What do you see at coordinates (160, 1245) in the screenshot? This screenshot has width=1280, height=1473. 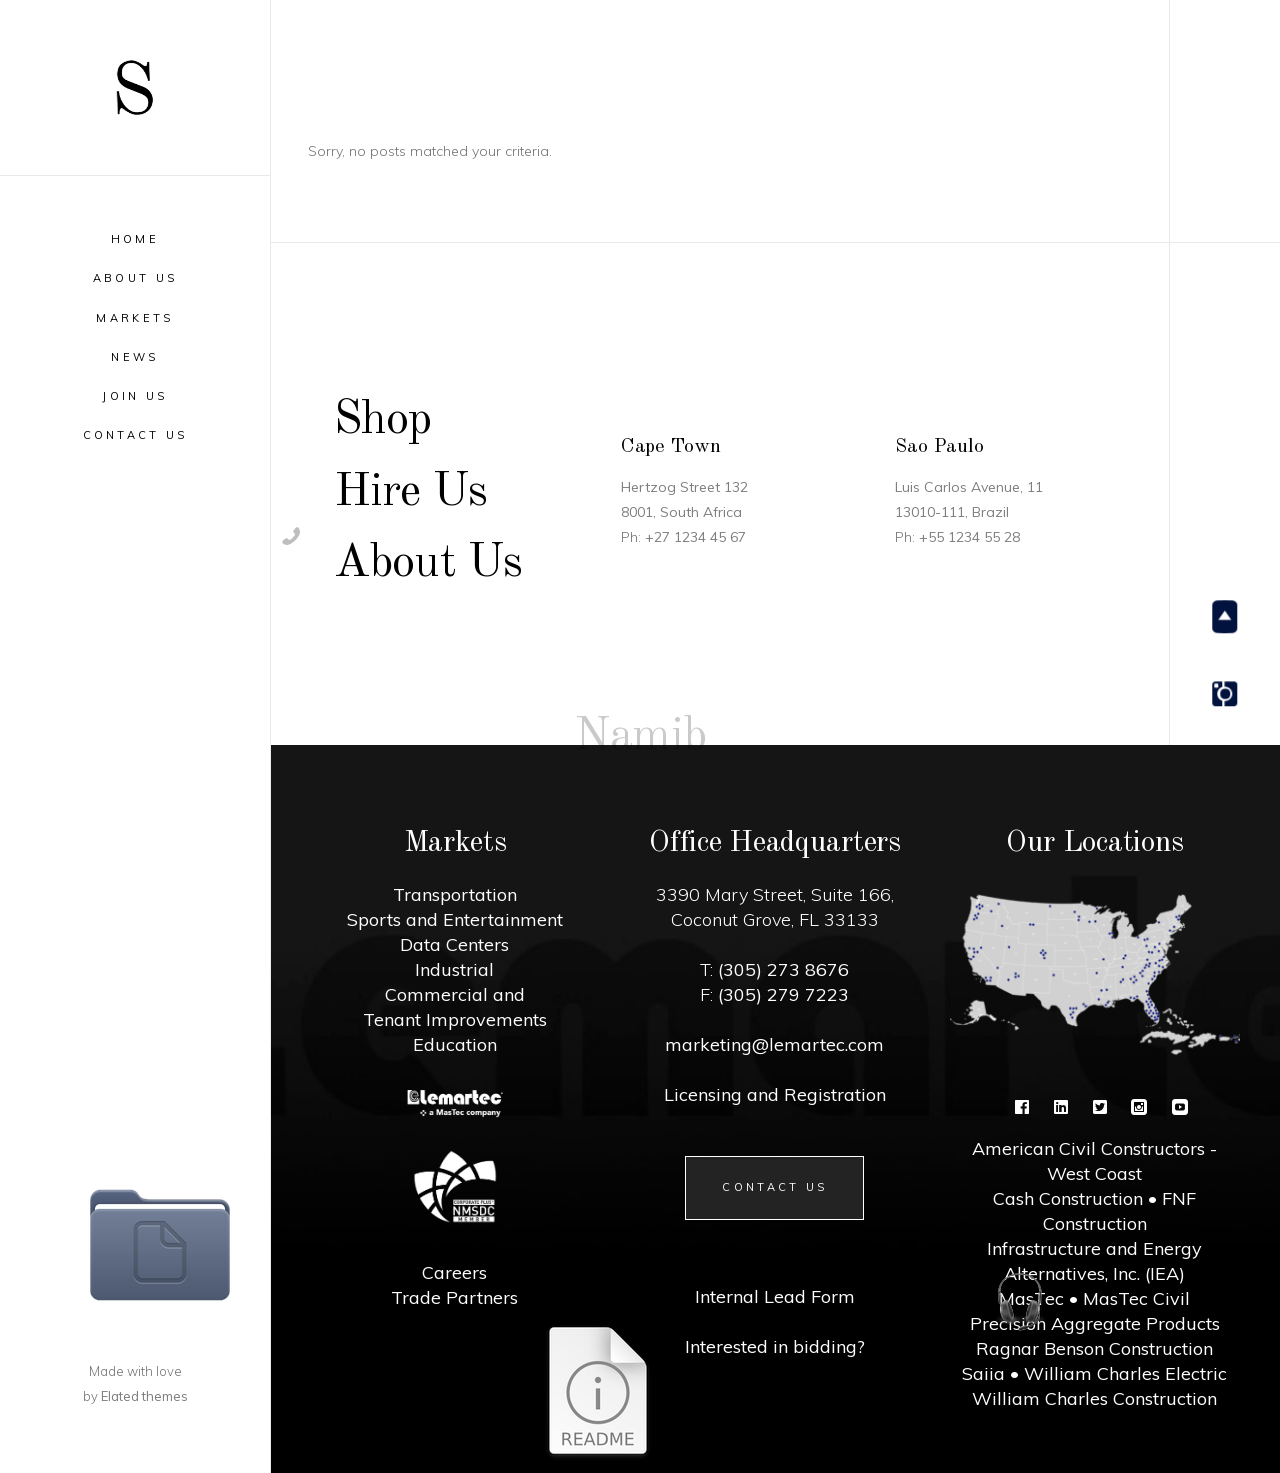 I see `open your documents folder` at bounding box center [160, 1245].